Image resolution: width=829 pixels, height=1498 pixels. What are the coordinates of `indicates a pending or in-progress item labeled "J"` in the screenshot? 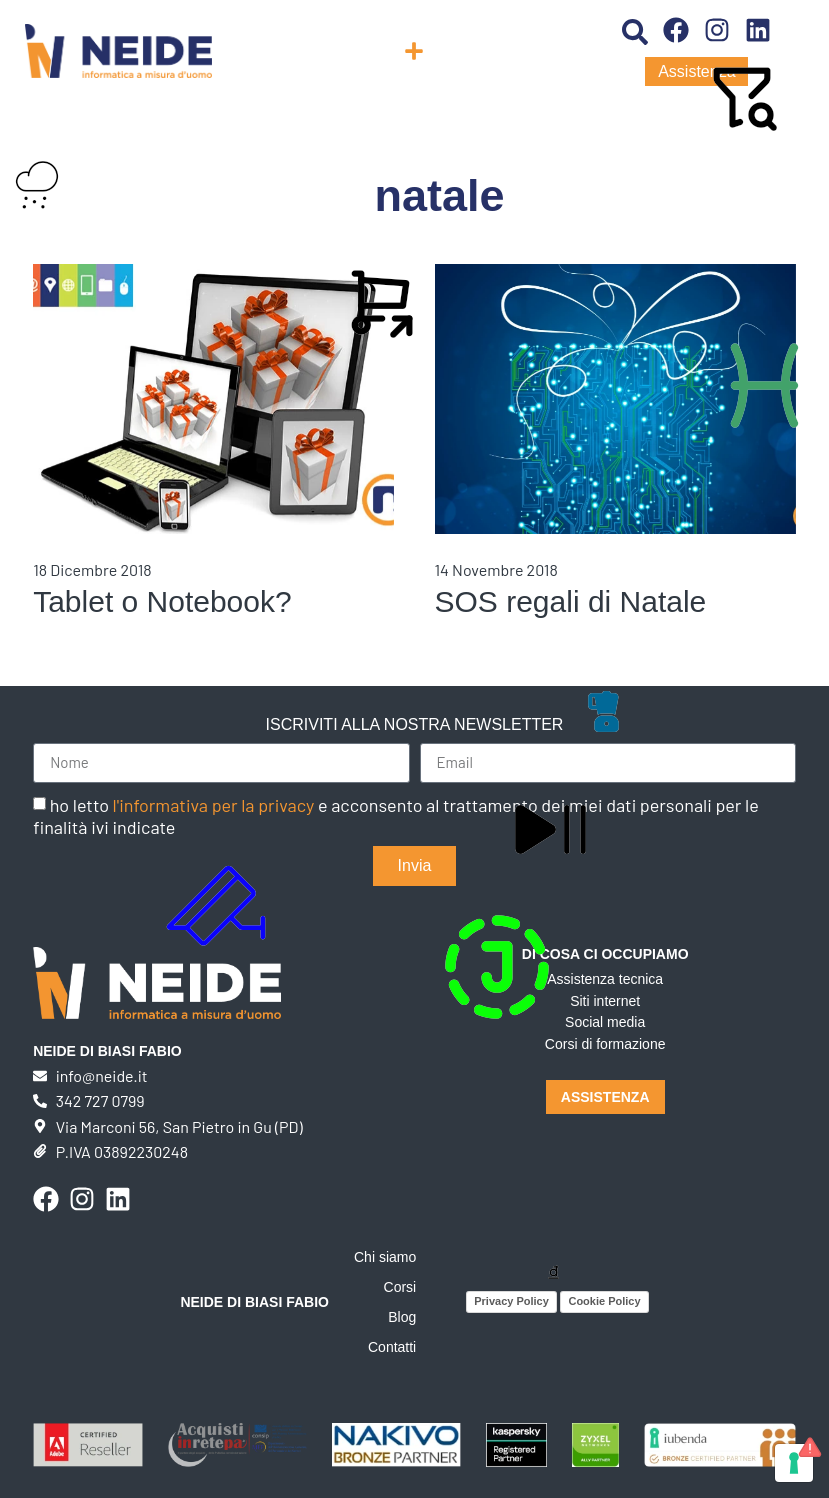 It's located at (497, 967).